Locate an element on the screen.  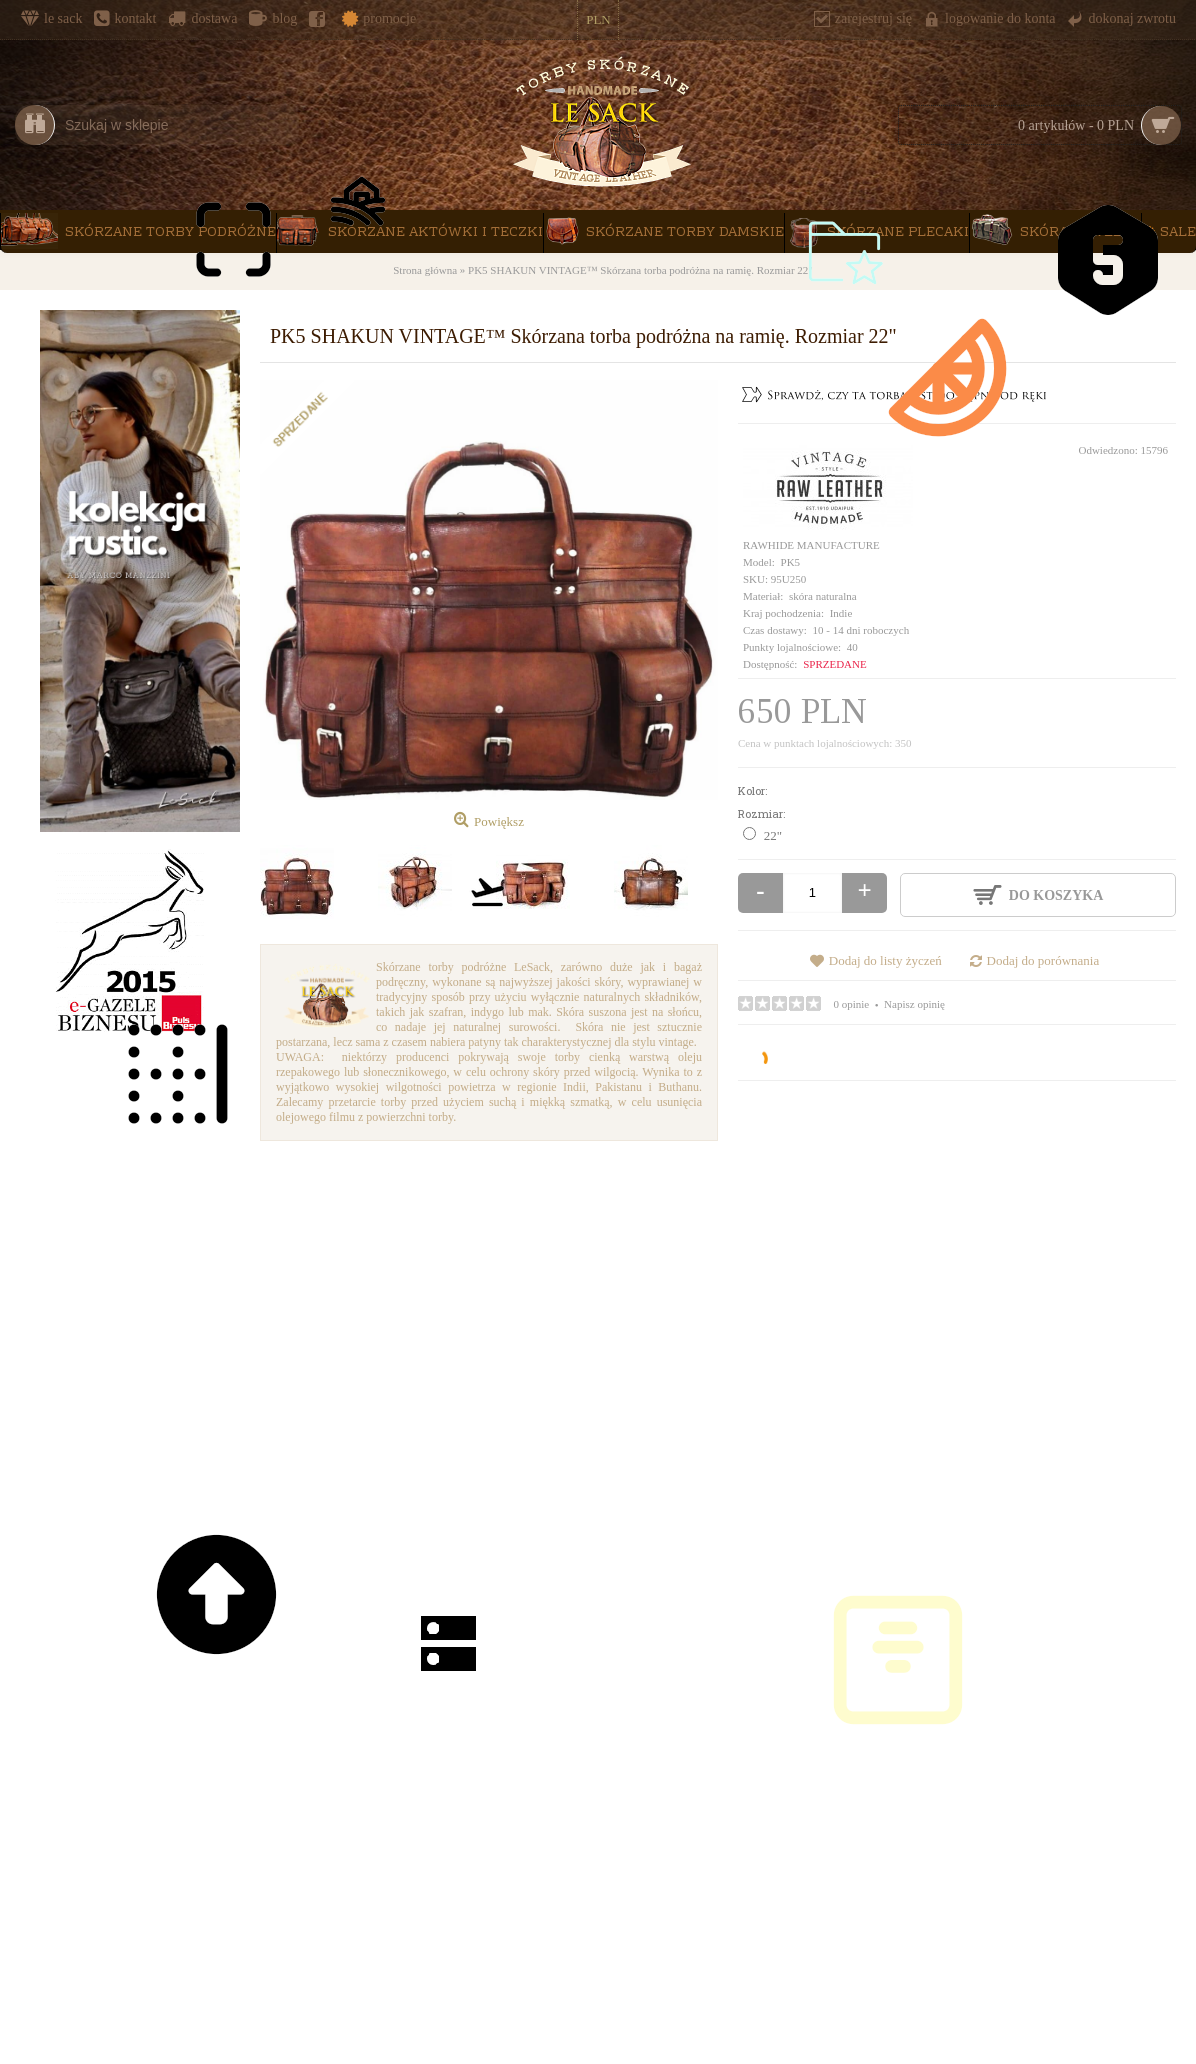
apply border to right edge of selection is located at coordinates (178, 1074).